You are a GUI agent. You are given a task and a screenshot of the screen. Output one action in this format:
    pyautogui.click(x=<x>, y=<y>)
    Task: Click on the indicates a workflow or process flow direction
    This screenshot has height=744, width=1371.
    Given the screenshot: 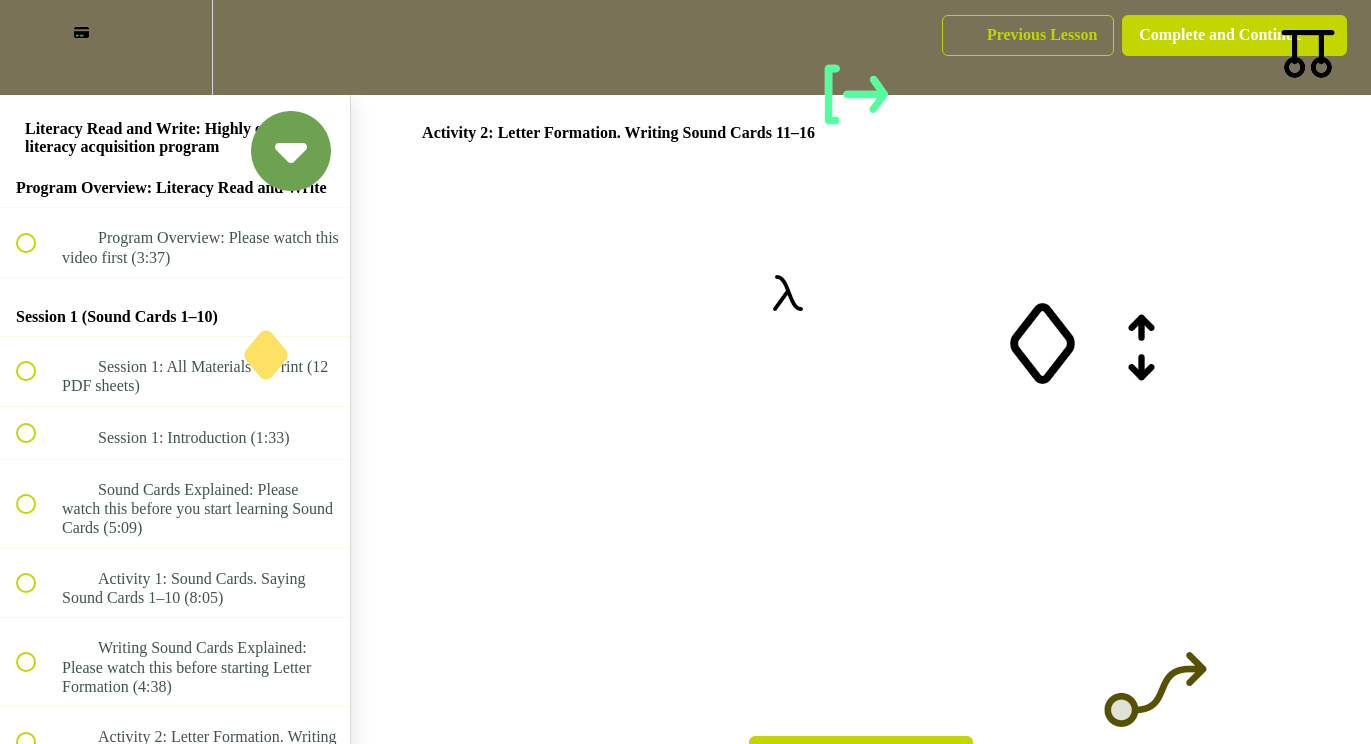 What is the action you would take?
    pyautogui.click(x=1155, y=689)
    